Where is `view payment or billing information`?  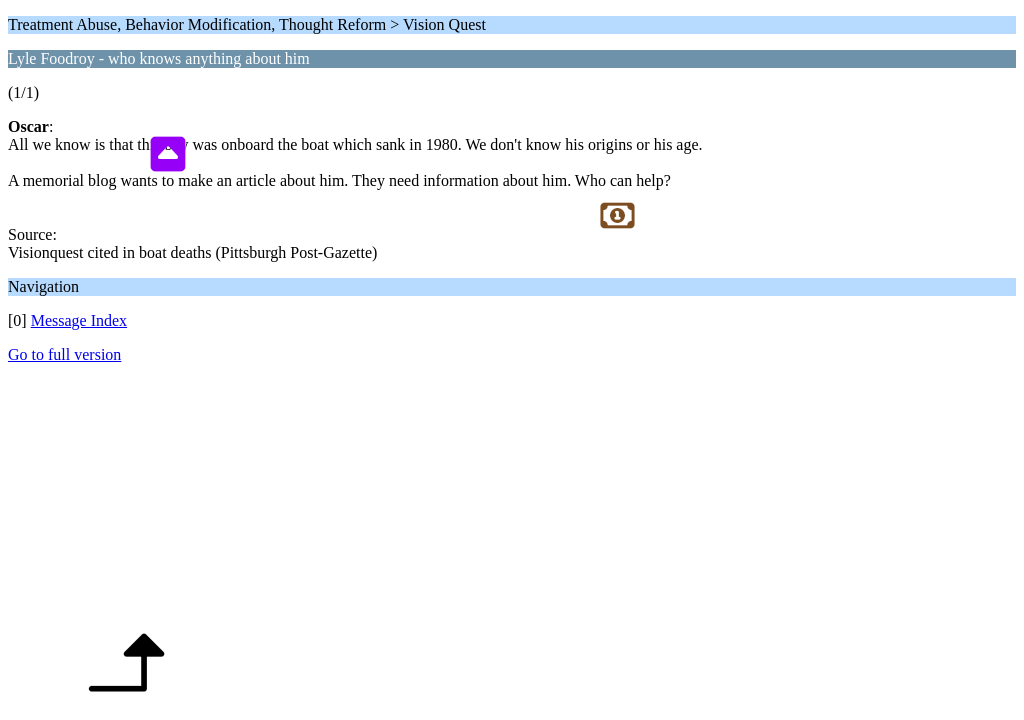 view payment or billing information is located at coordinates (617, 215).